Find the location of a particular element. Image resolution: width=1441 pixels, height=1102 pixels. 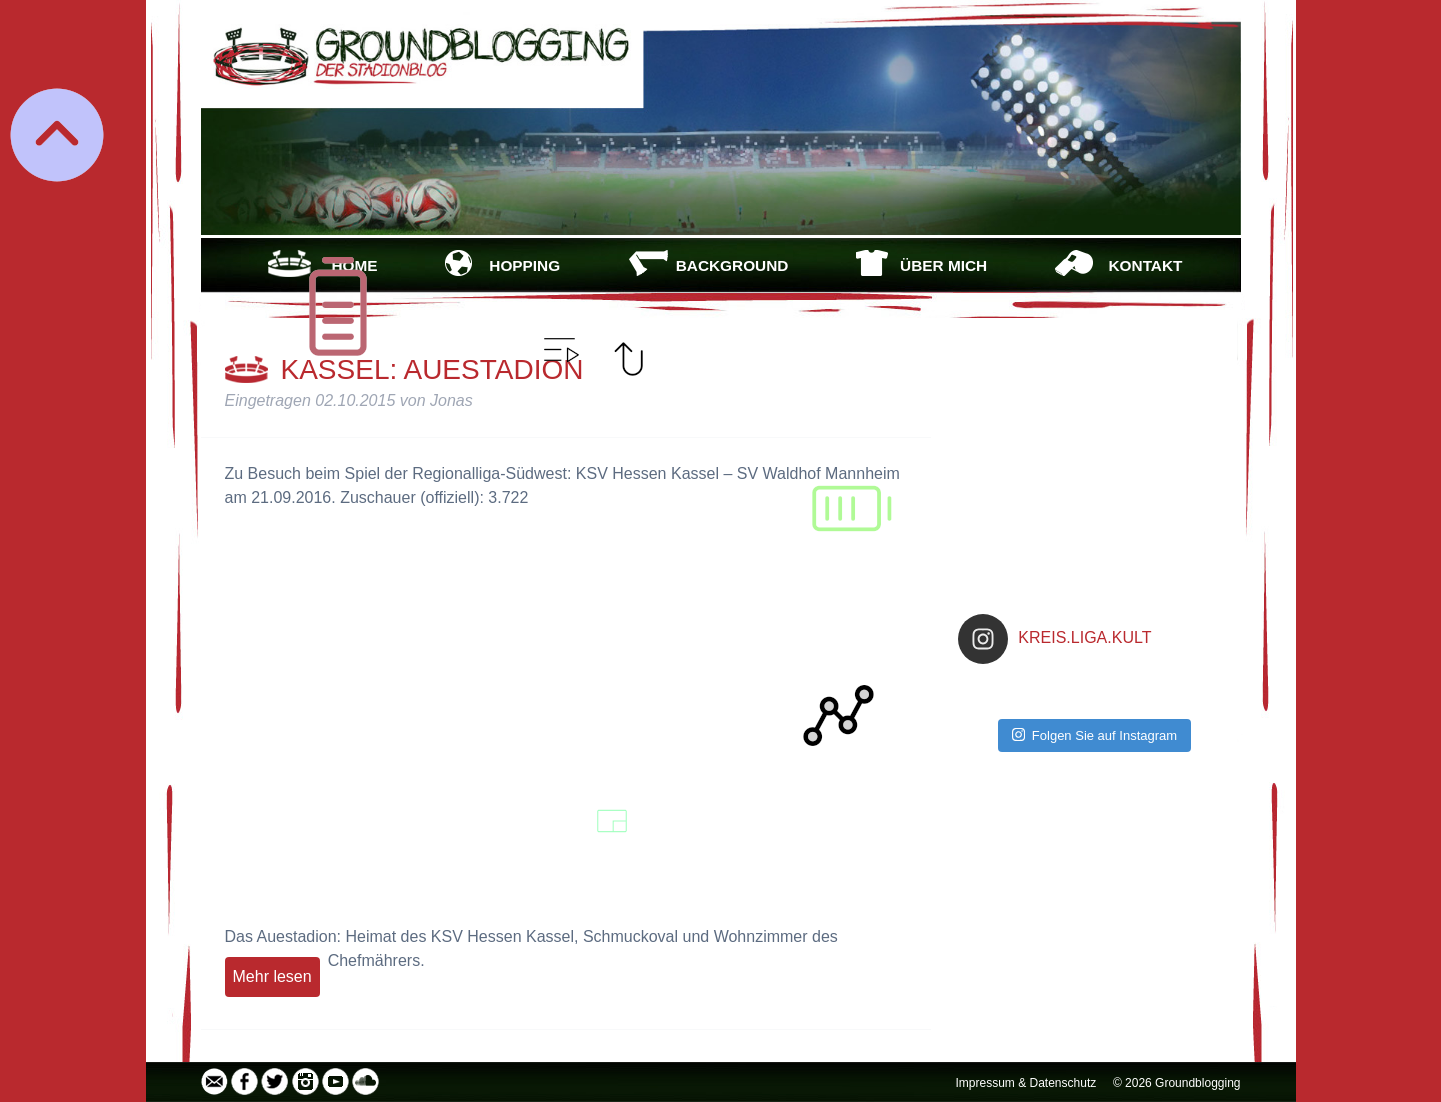

enable picture-in-picture mode is located at coordinates (612, 821).